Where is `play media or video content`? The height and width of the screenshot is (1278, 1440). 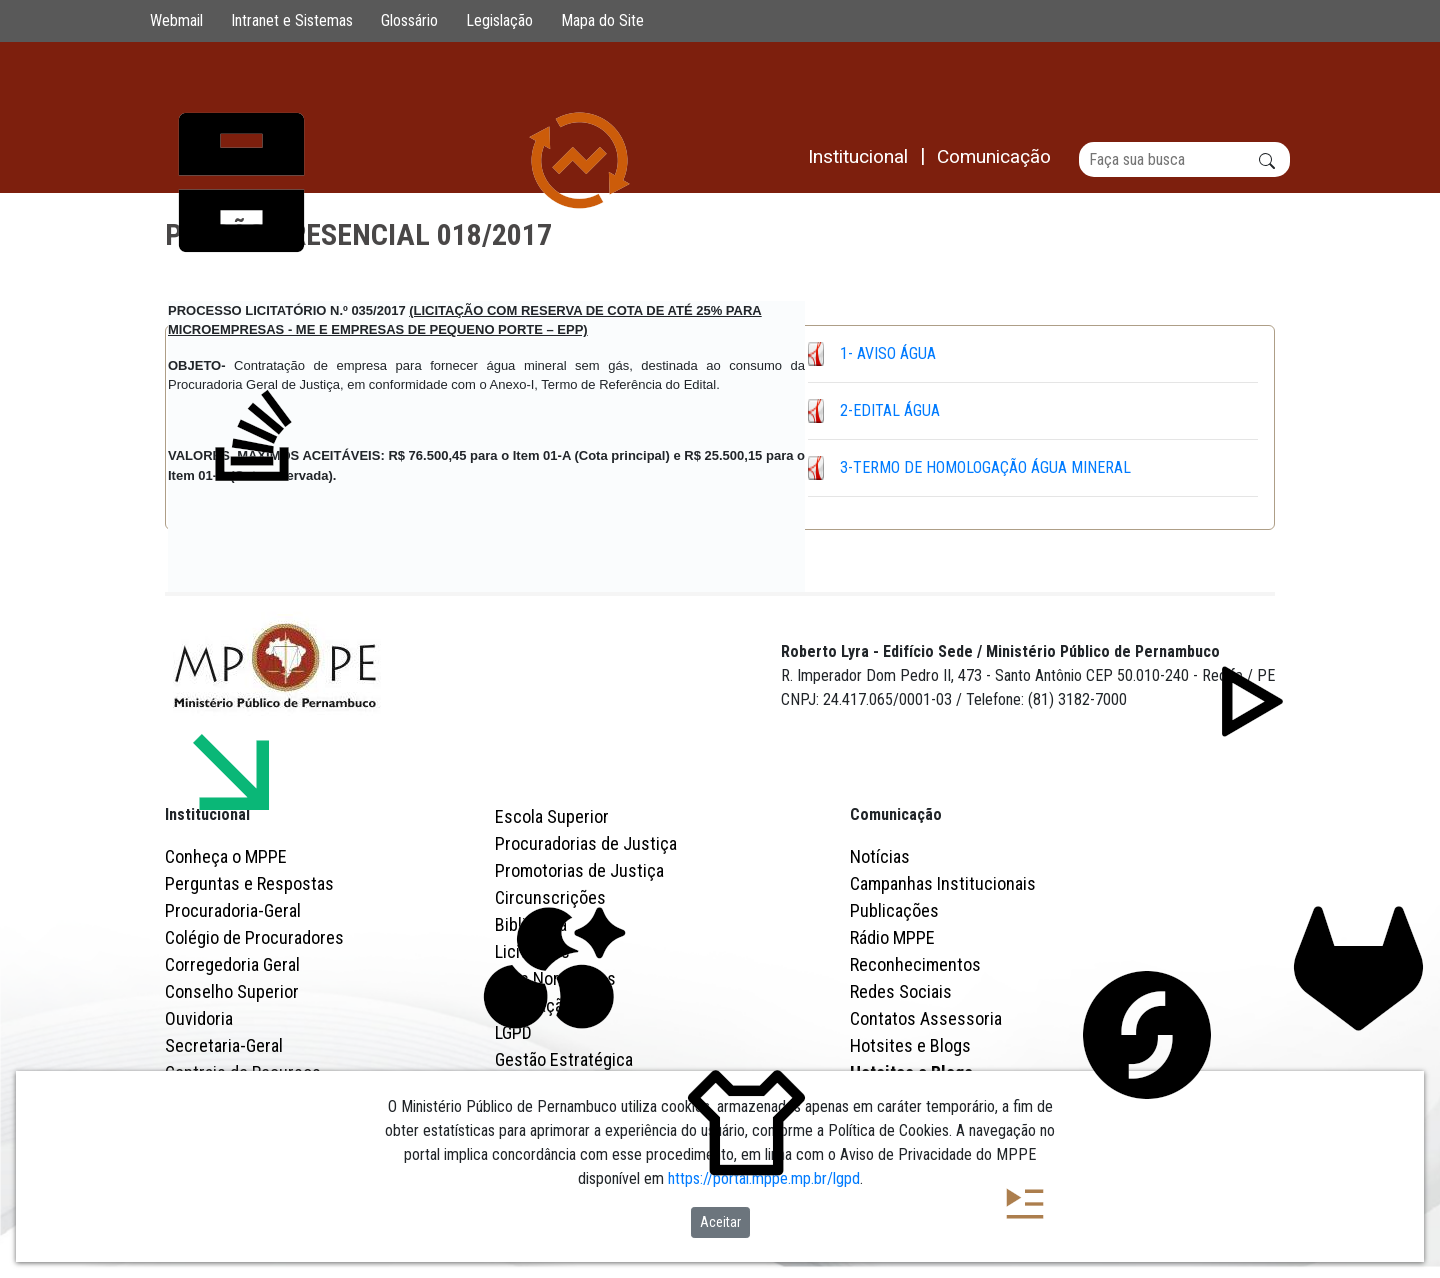
play media or video content is located at coordinates (1248, 701).